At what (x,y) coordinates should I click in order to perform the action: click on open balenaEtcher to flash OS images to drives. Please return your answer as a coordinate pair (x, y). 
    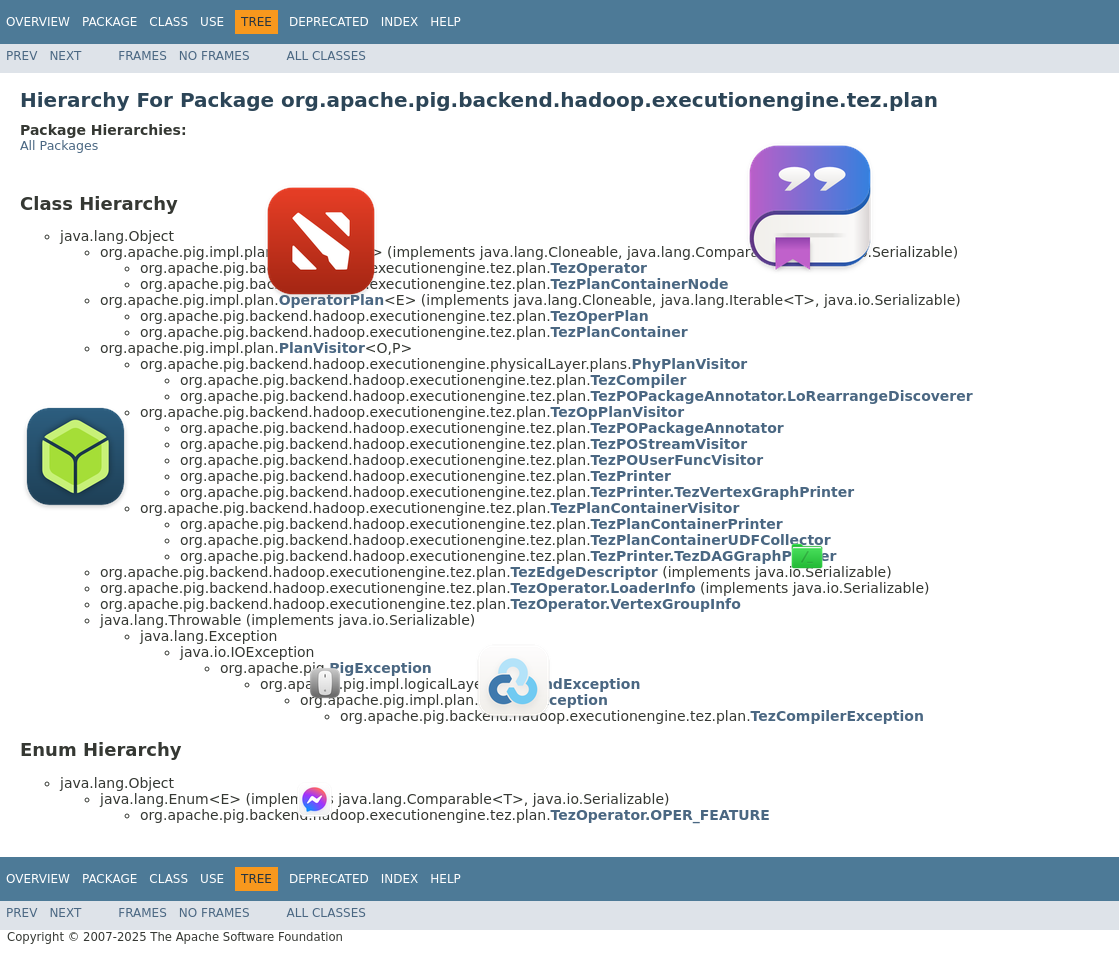
    Looking at the image, I should click on (75, 456).